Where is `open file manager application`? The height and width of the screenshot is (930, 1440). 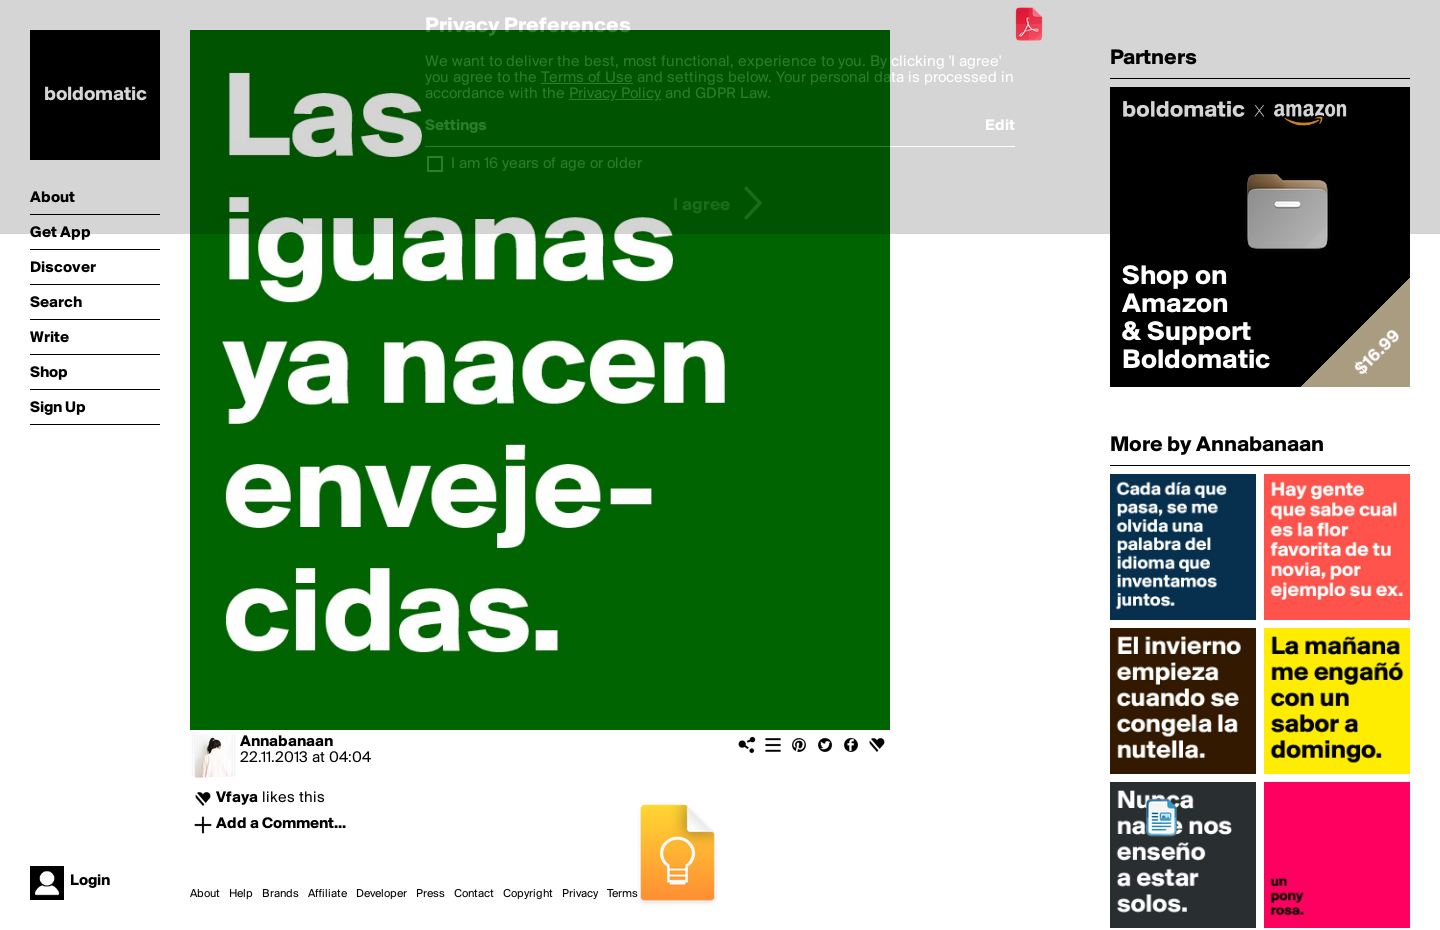 open file manager application is located at coordinates (1287, 211).